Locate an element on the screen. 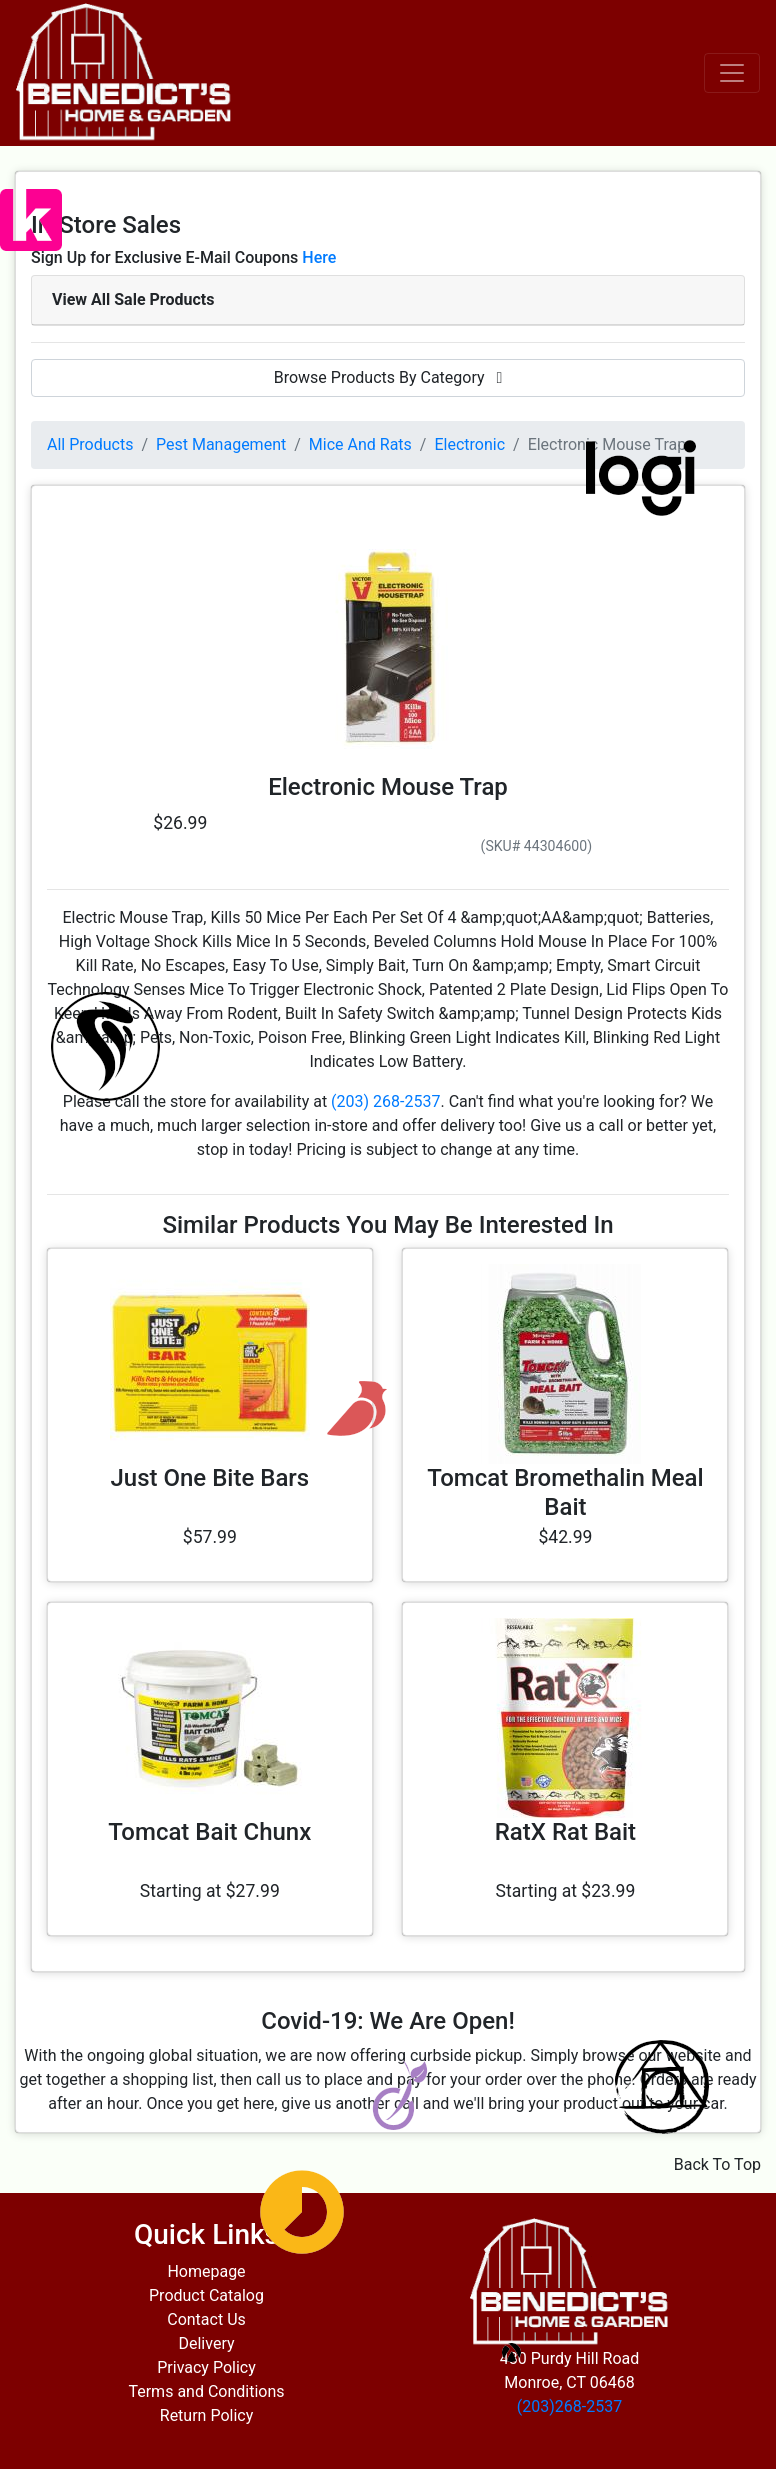 This screenshot has height=2469, width=776. open yuque documentation platform is located at coordinates (357, 1407).